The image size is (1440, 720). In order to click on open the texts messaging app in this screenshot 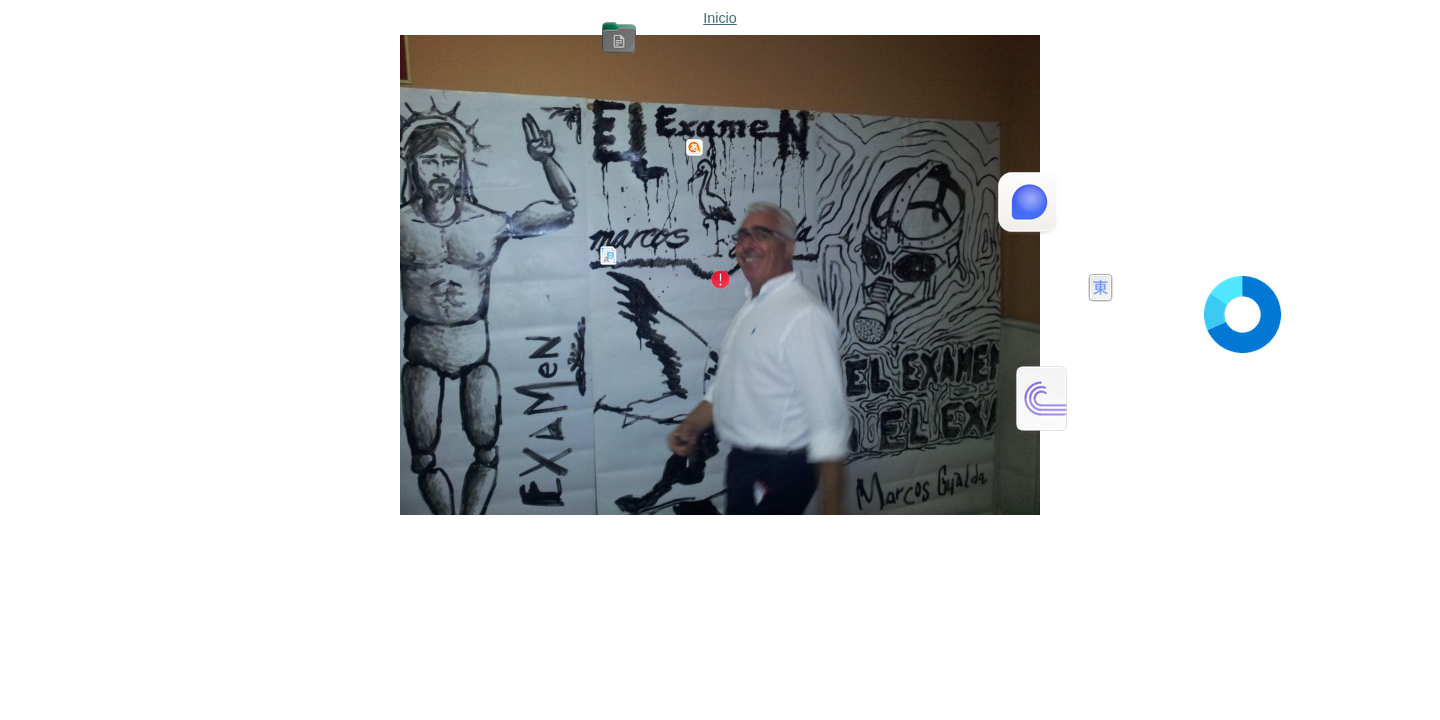, I will do `click(1028, 202)`.